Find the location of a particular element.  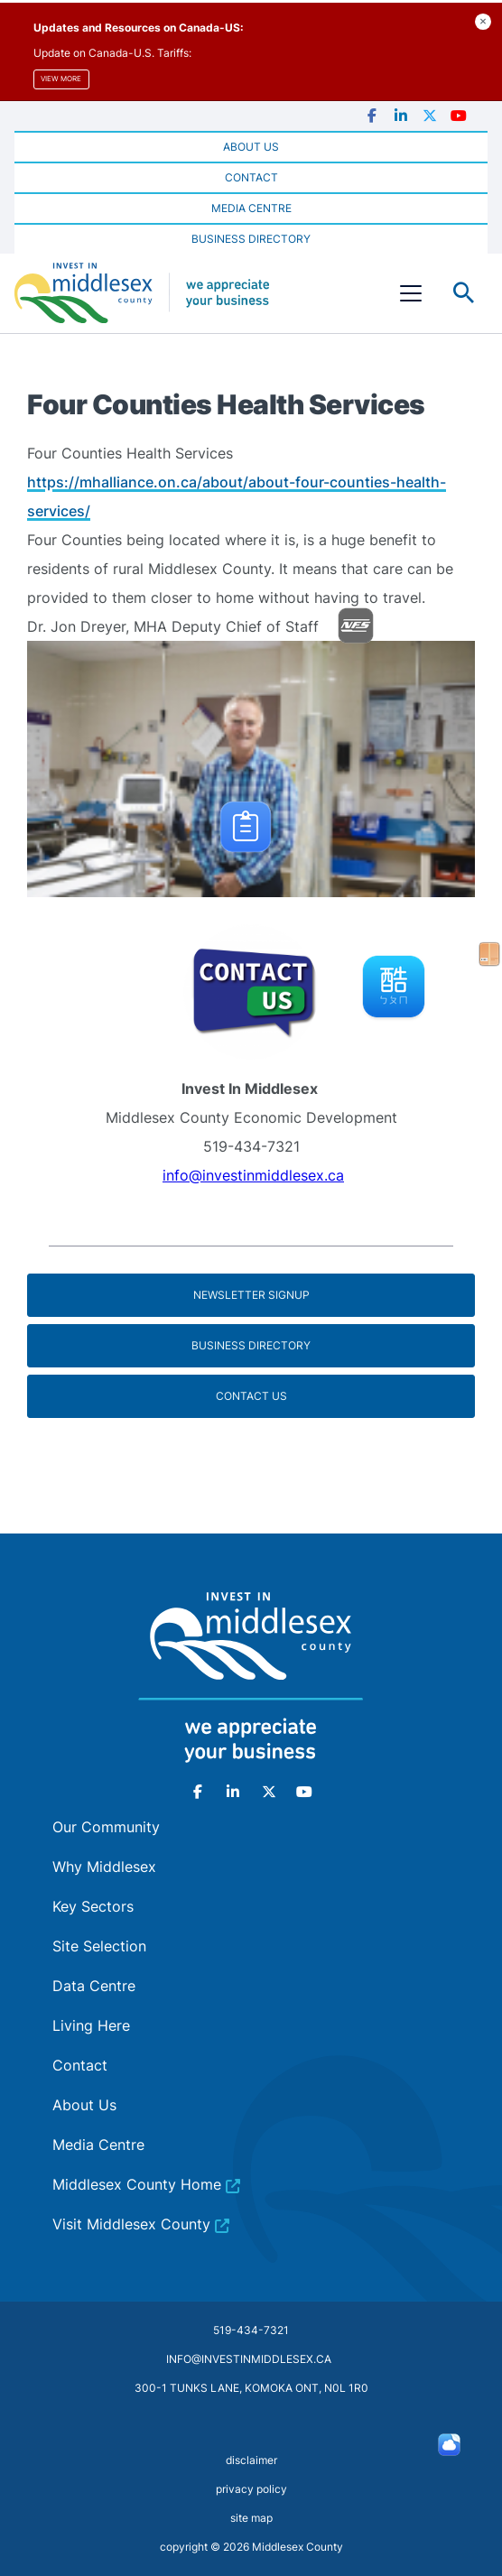

manage web apps and progressive web applications is located at coordinates (449, 2444).